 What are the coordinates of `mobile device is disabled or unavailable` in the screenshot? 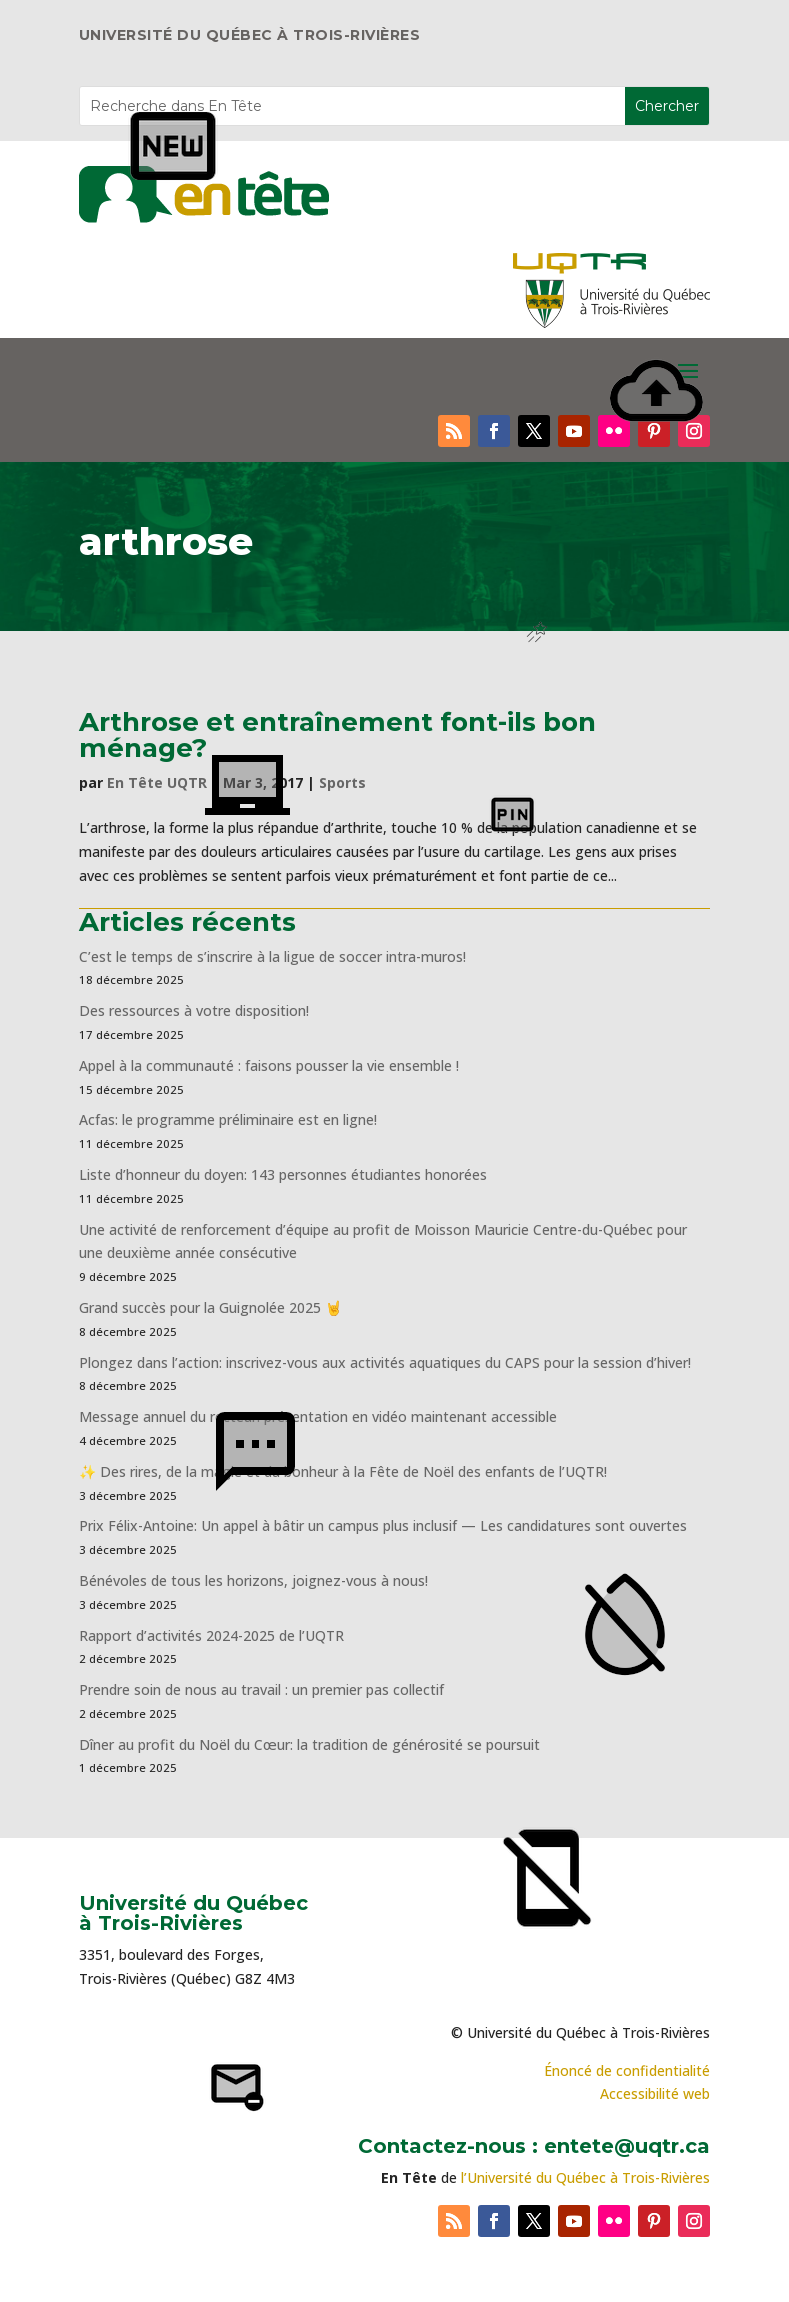 It's located at (548, 1878).